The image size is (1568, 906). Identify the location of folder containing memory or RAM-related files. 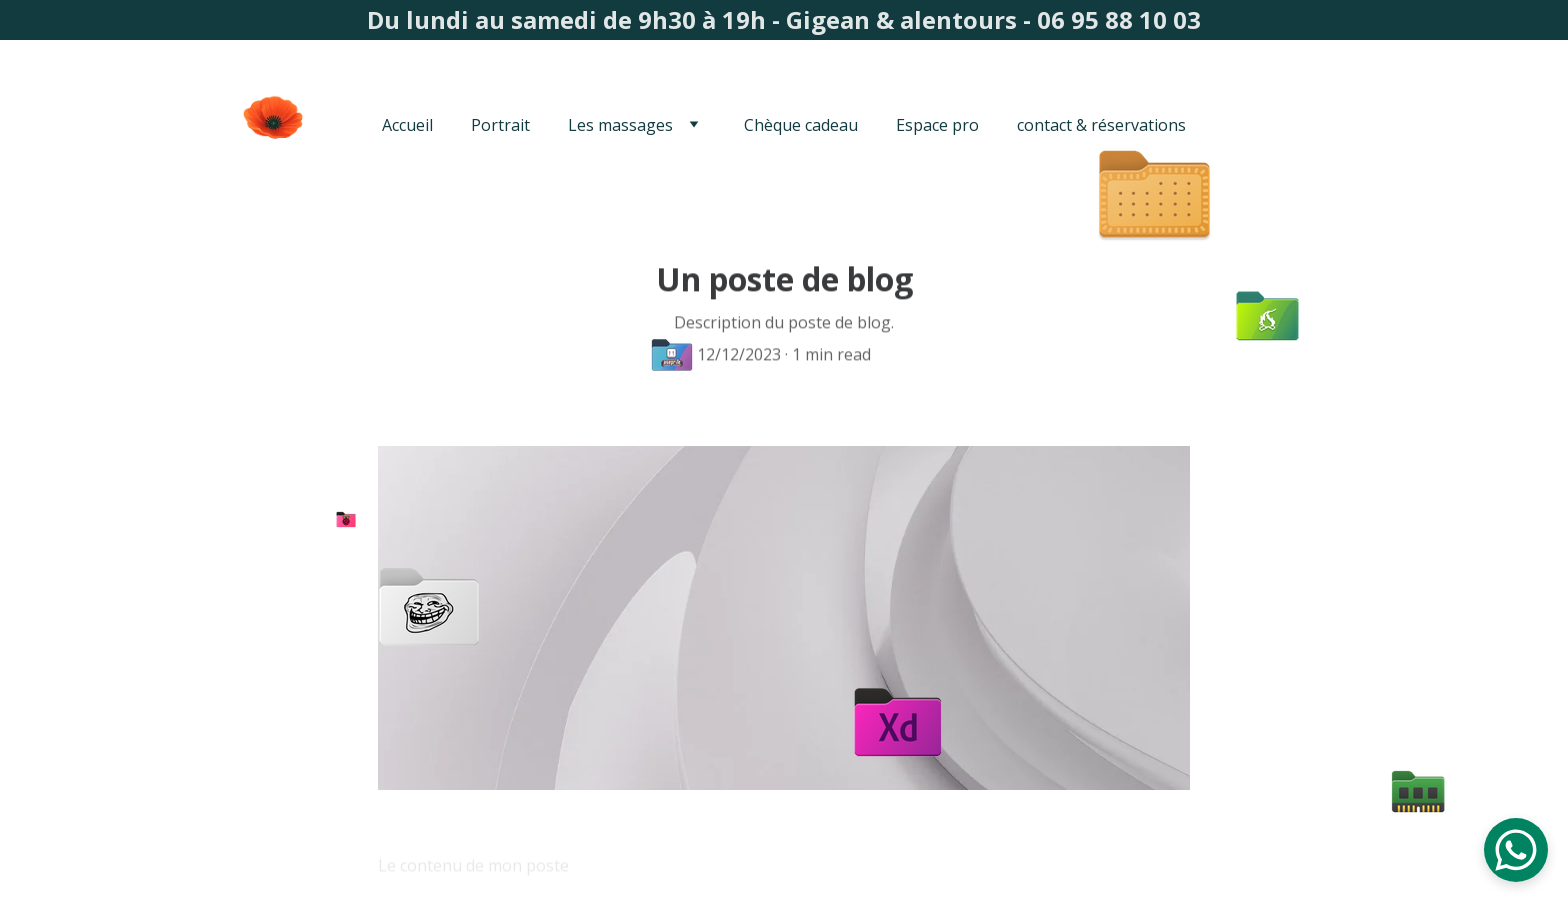
(1418, 793).